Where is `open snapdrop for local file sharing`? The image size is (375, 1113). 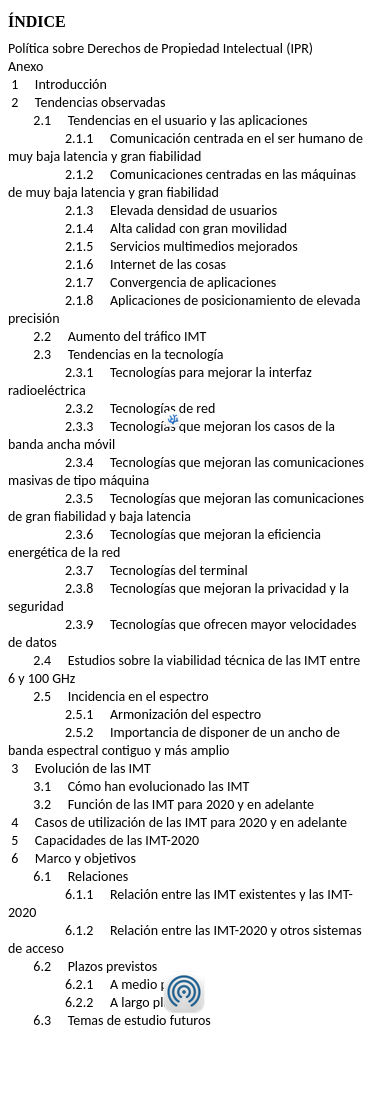
open snapdrop for local file sharing is located at coordinates (184, 992).